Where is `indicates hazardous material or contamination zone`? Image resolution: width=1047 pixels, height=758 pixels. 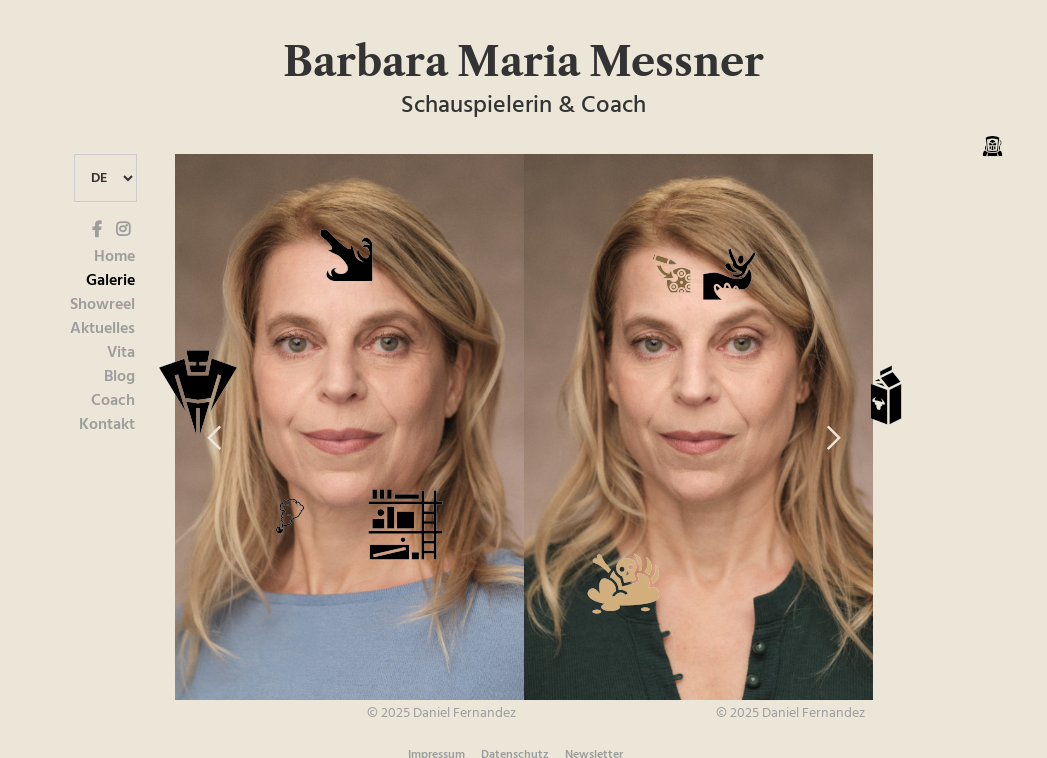
indicates hazardous material or contamination zone is located at coordinates (992, 145).